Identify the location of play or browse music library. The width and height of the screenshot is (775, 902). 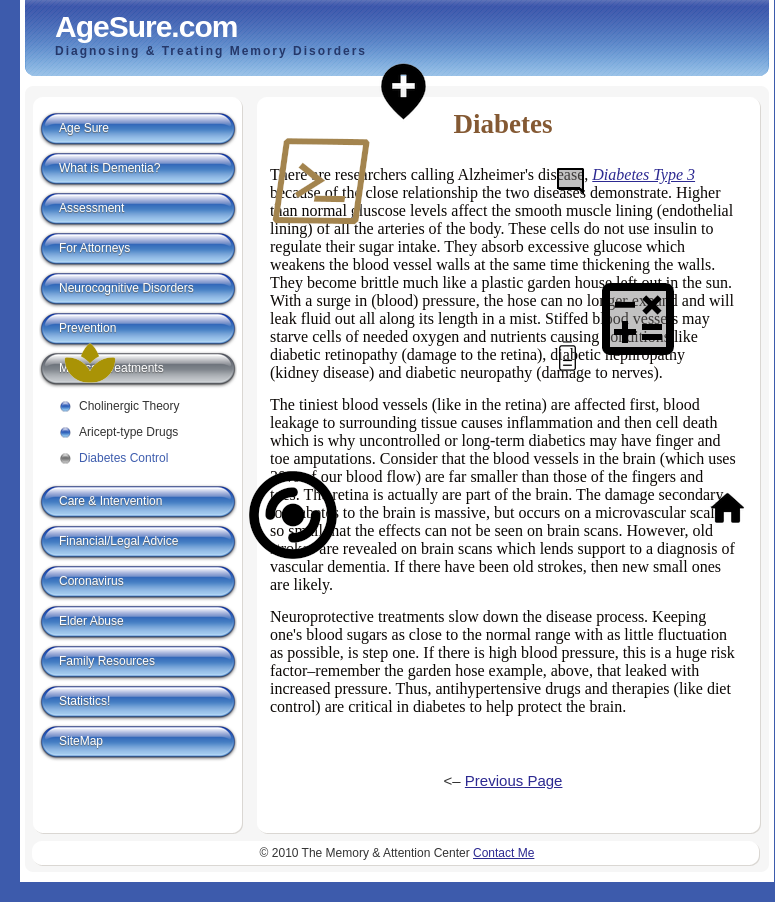
(293, 515).